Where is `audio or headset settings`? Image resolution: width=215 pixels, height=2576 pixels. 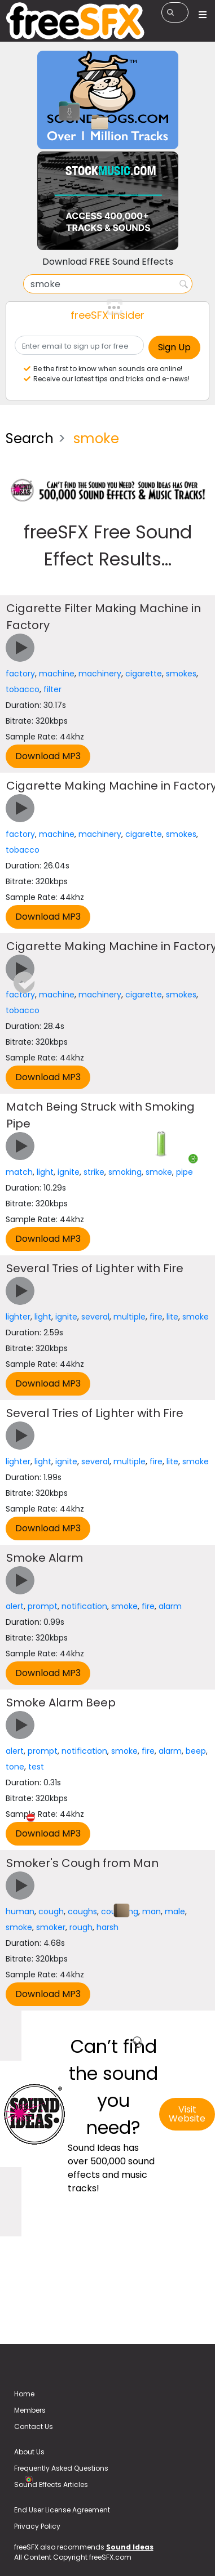 audio or headset settings is located at coordinates (137, 2042).